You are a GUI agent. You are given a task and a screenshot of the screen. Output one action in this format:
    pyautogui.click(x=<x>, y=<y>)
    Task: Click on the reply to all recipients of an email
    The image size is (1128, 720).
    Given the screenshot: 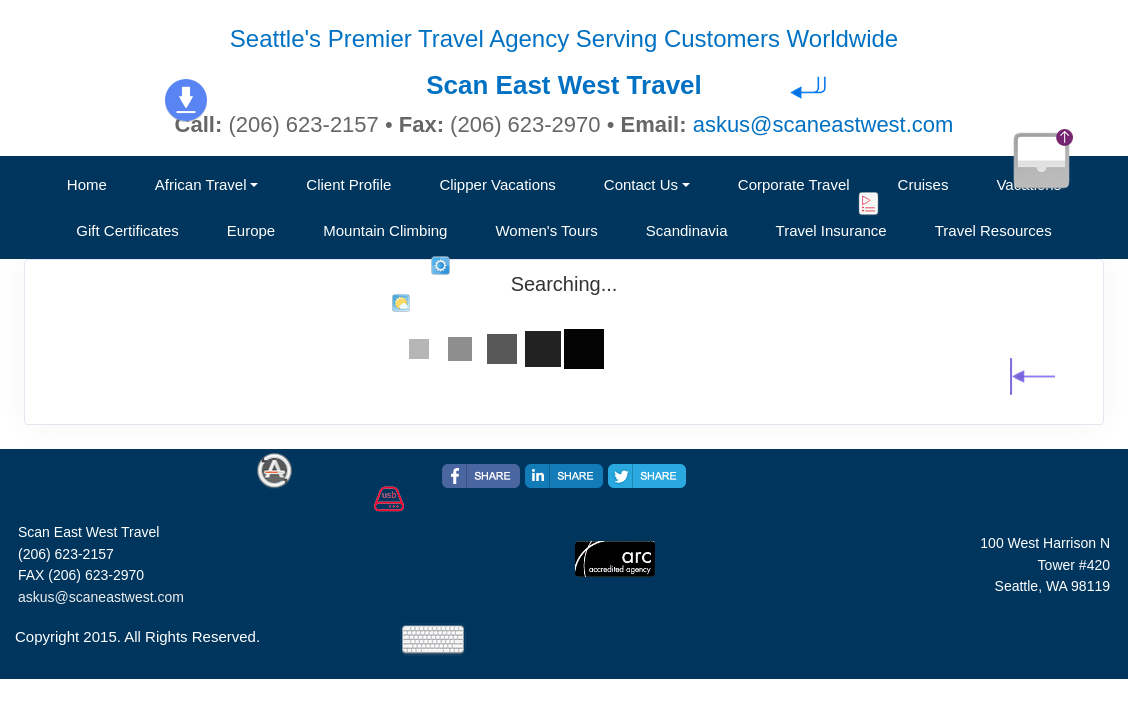 What is the action you would take?
    pyautogui.click(x=807, y=87)
    